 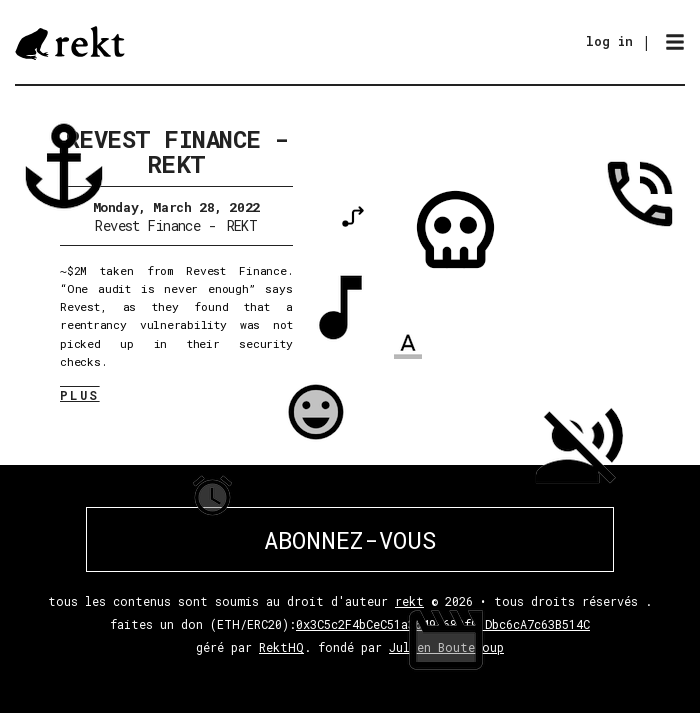 What do you see at coordinates (212, 495) in the screenshot?
I see `set or manage alarms` at bounding box center [212, 495].